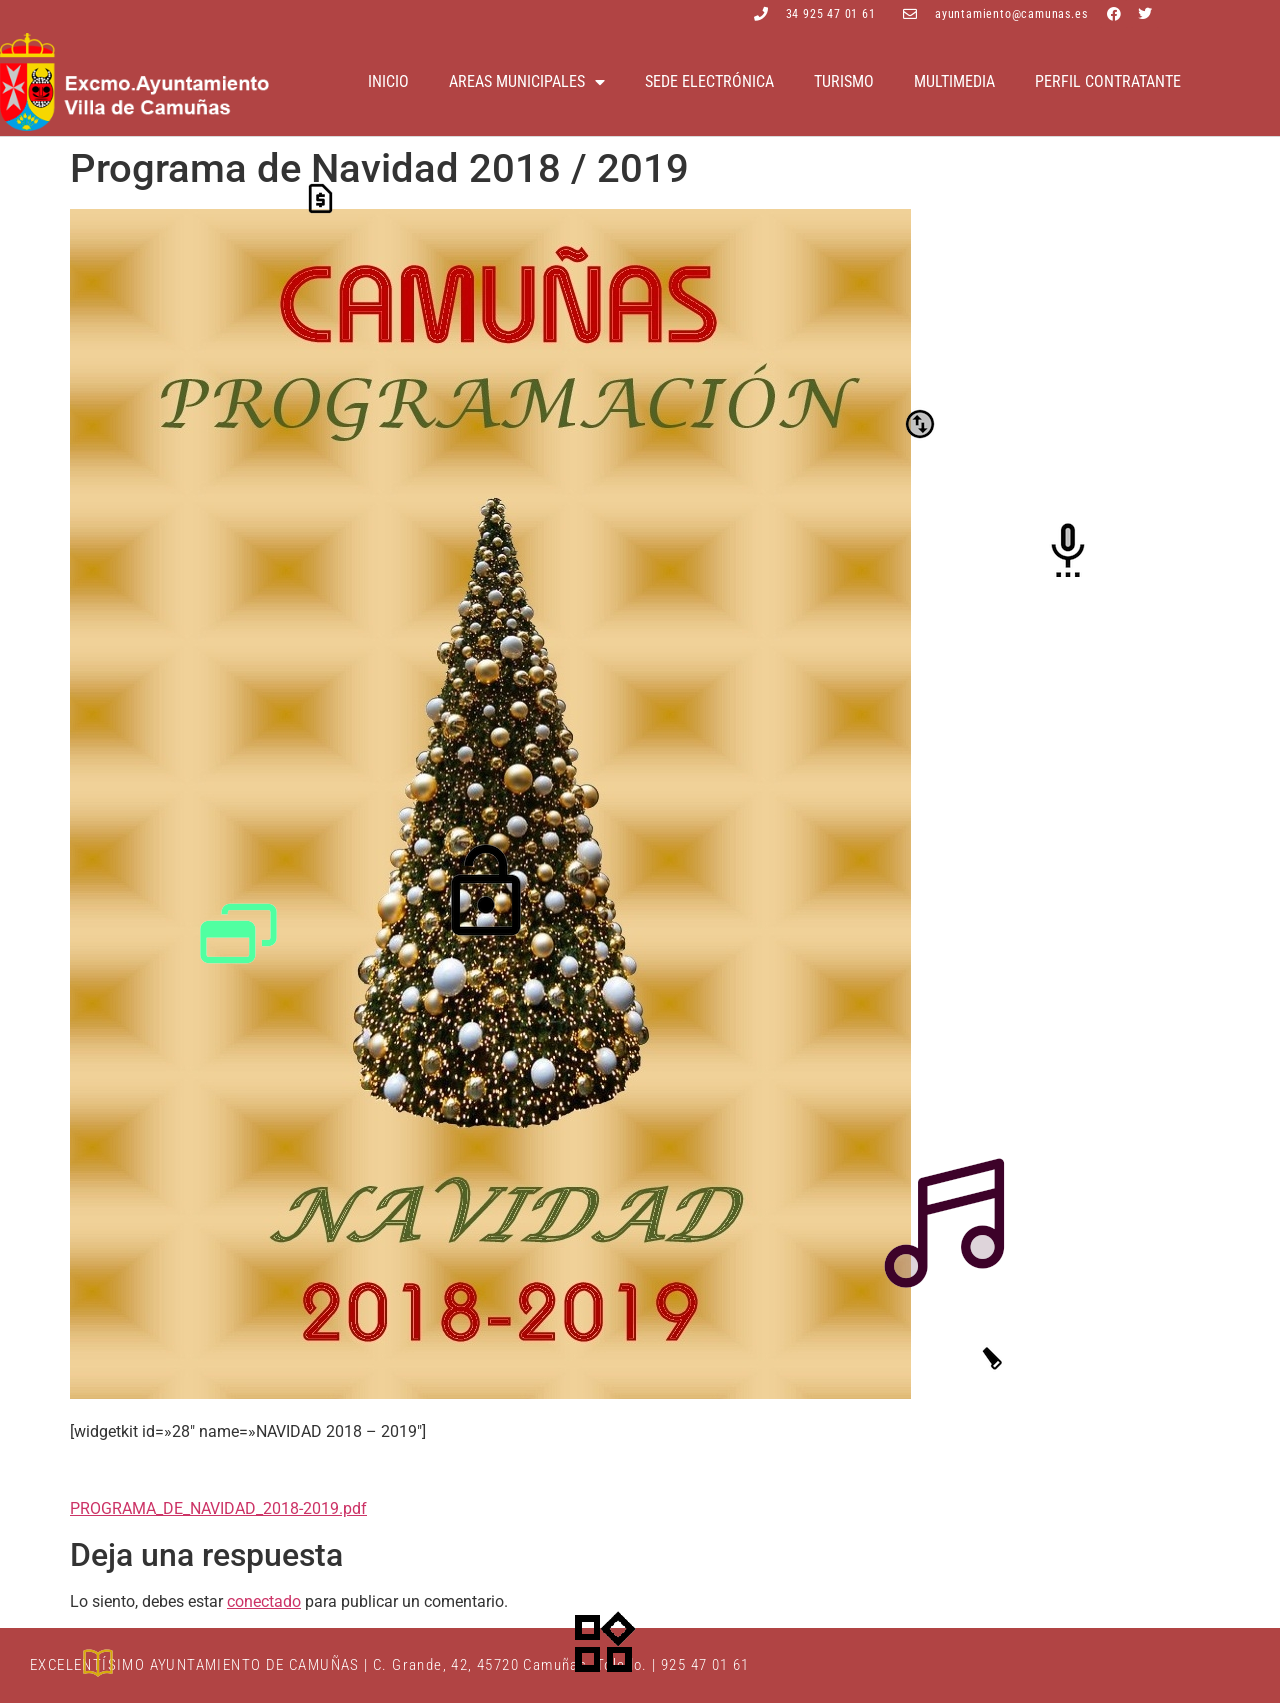  Describe the element at coordinates (238, 933) in the screenshot. I see `restore window to previous size` at that location.